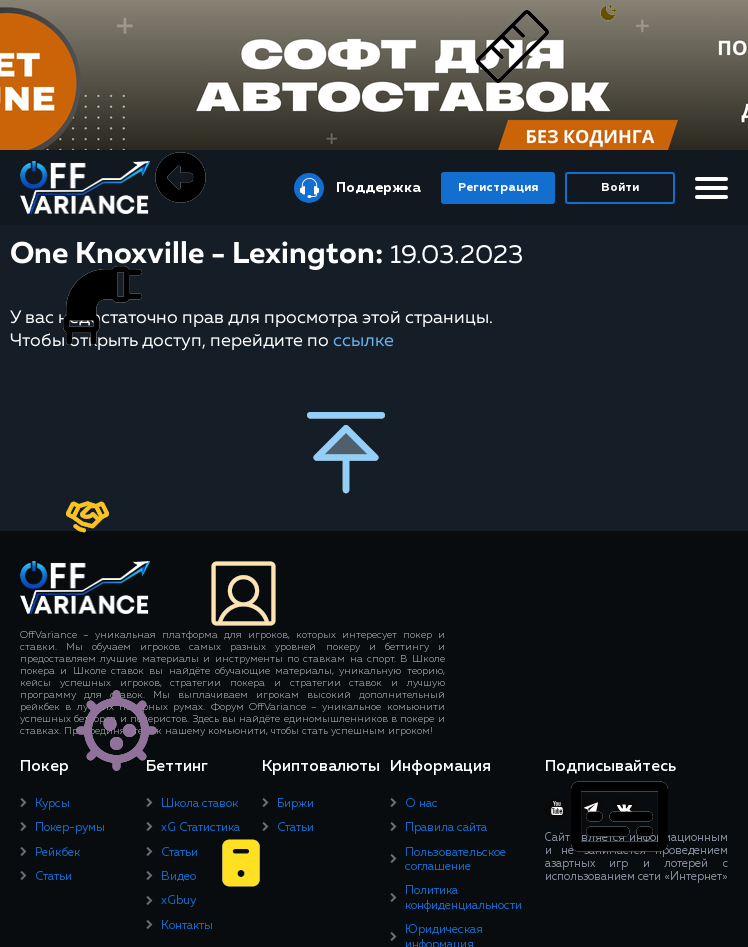 The height and width of the screenshot is (947, 748). I want to click on plumbing or pipe connection settings, so click(99, 302).